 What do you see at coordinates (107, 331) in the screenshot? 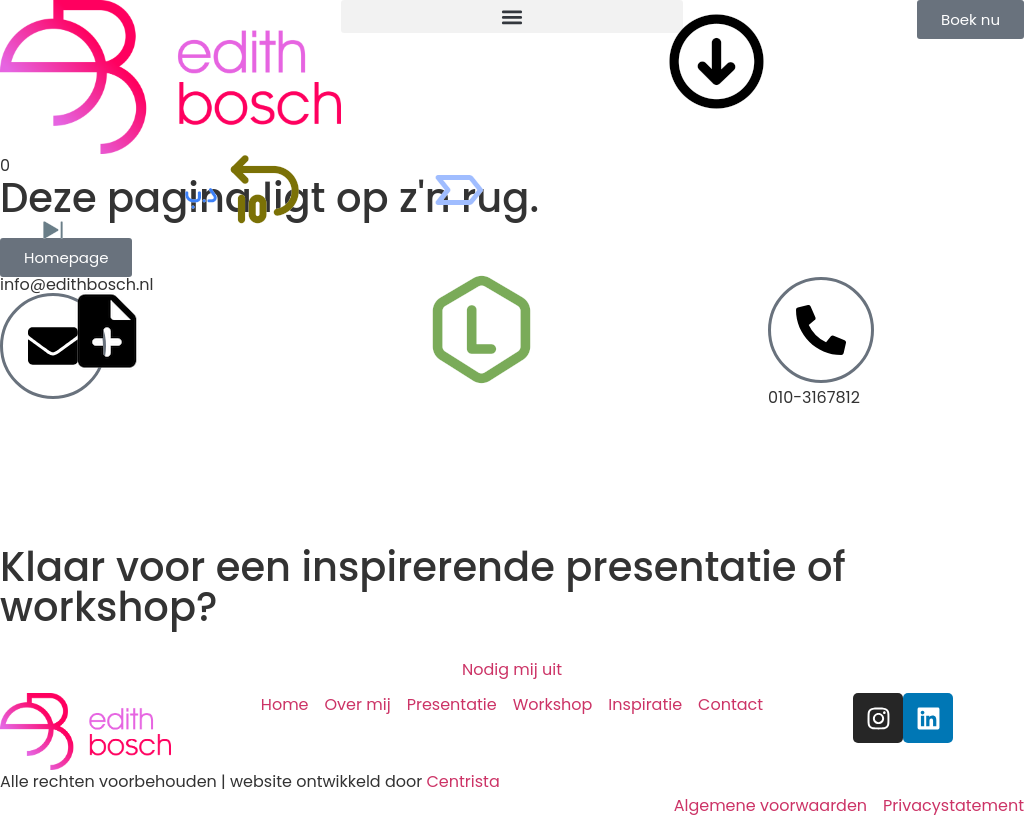
I see `create a new note` at bounding box center [107, 331].